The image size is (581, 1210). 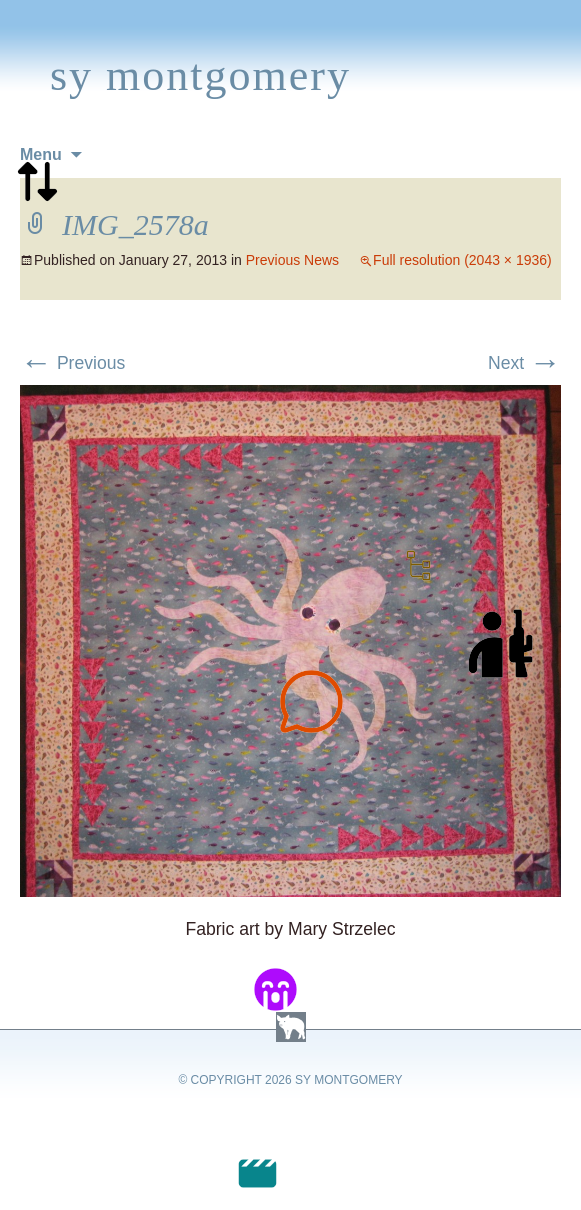 I want to click on access video or film content, so click(x=257, y=1173).